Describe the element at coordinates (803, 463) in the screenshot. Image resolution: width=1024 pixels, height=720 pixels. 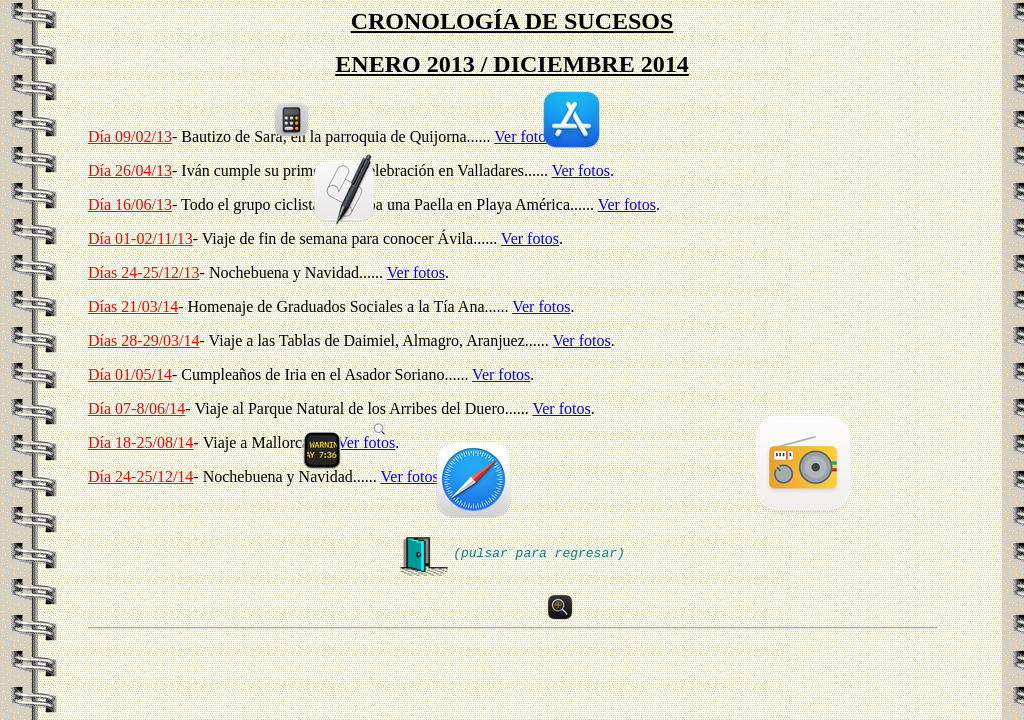
I see `open goodvibes internet radio app` at that location.